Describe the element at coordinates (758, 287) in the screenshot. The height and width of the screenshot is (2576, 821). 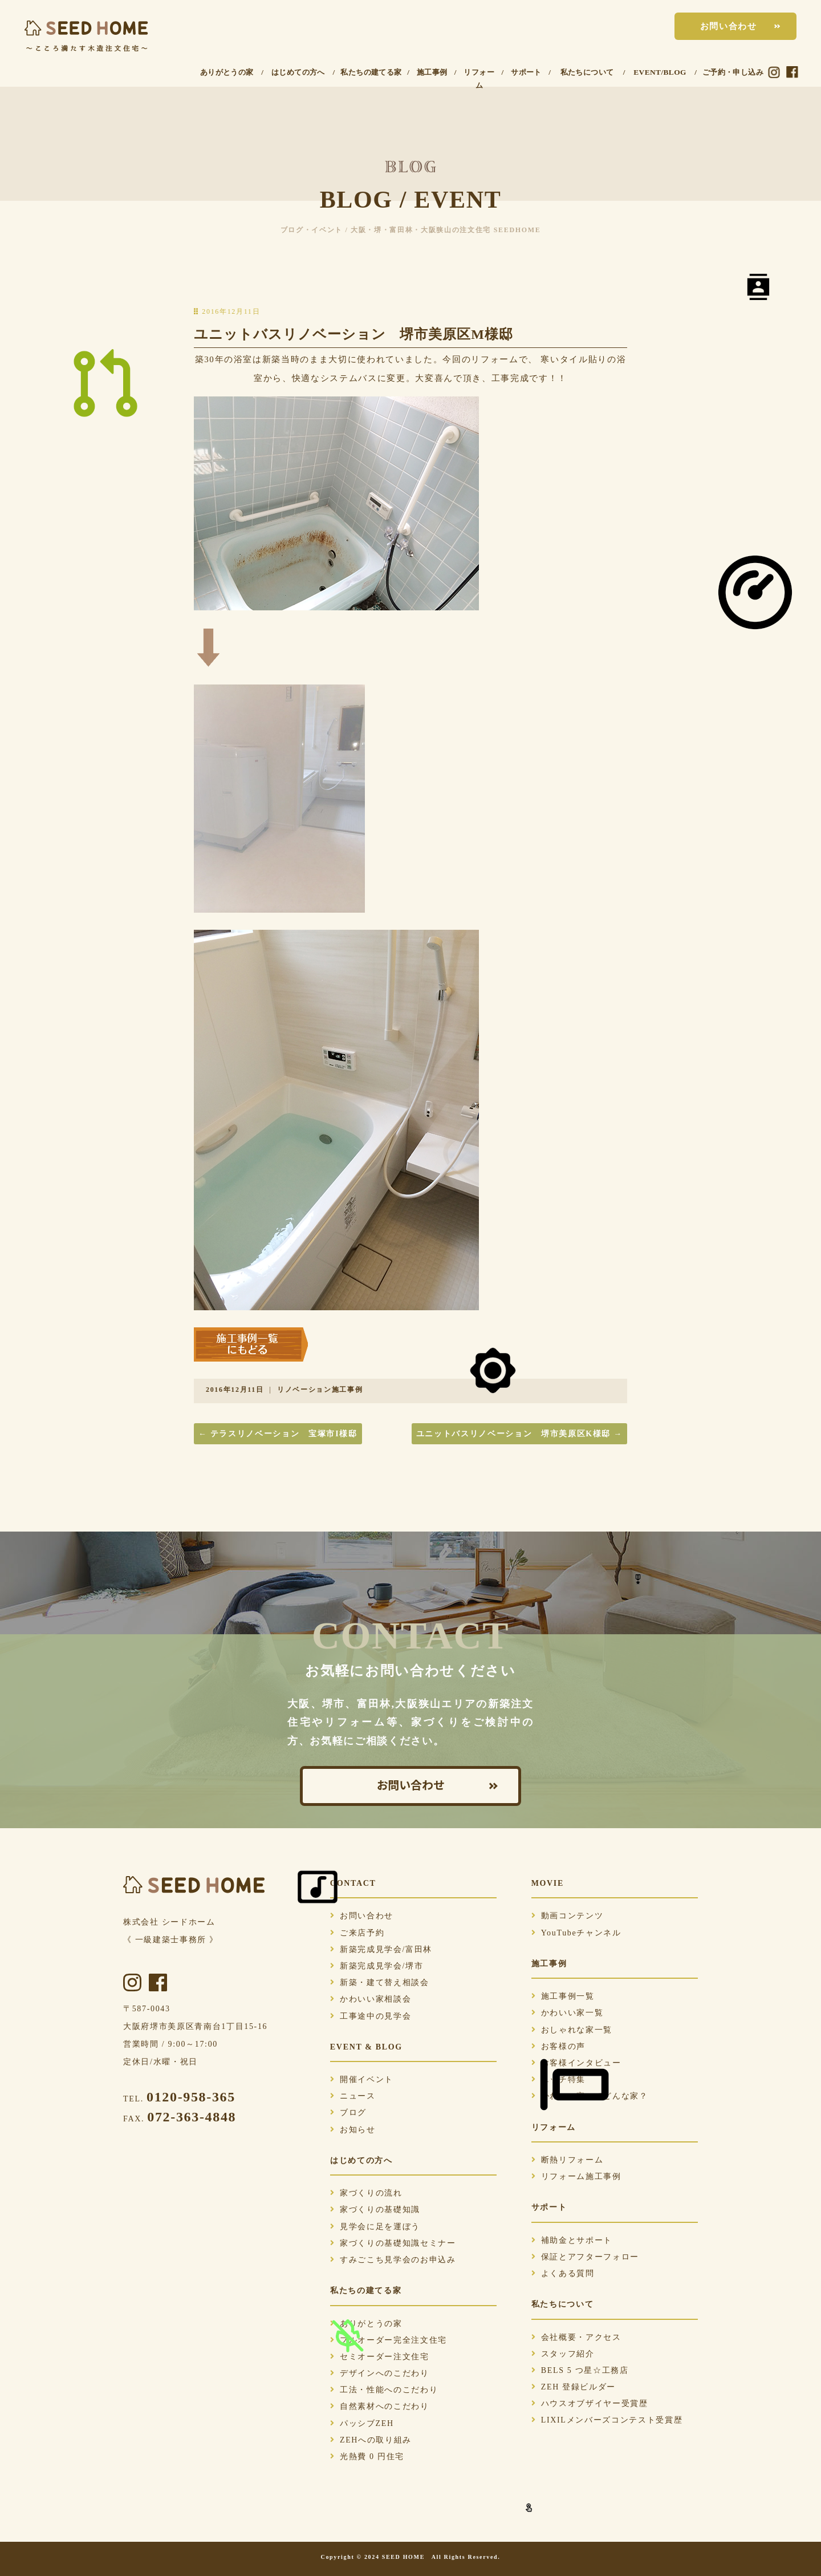
I see `access your contacts list` at that location.